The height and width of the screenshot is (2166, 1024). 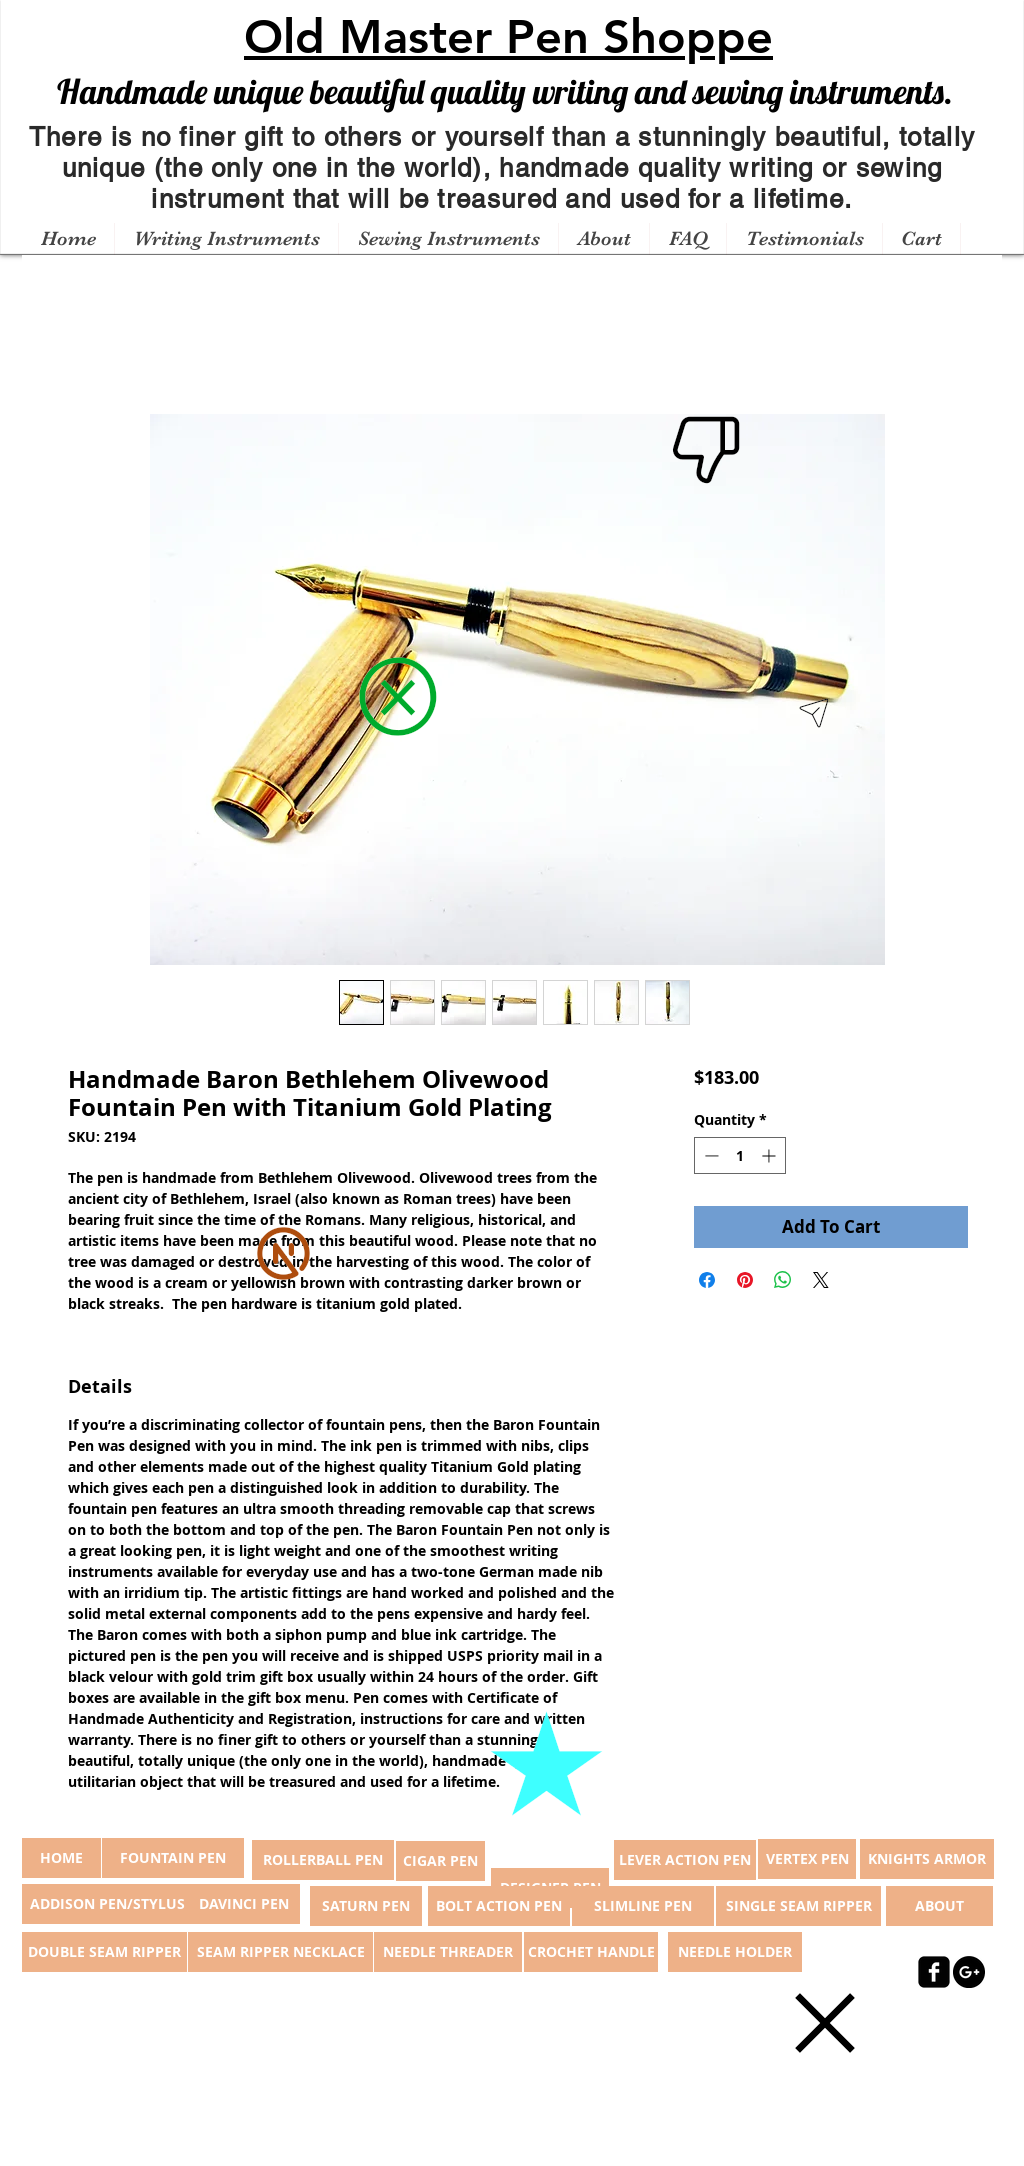 What do you see at coordinates (398, 696) in the screenshot?
I see `indicates an error or failed action` at bounding box center [398, 696].